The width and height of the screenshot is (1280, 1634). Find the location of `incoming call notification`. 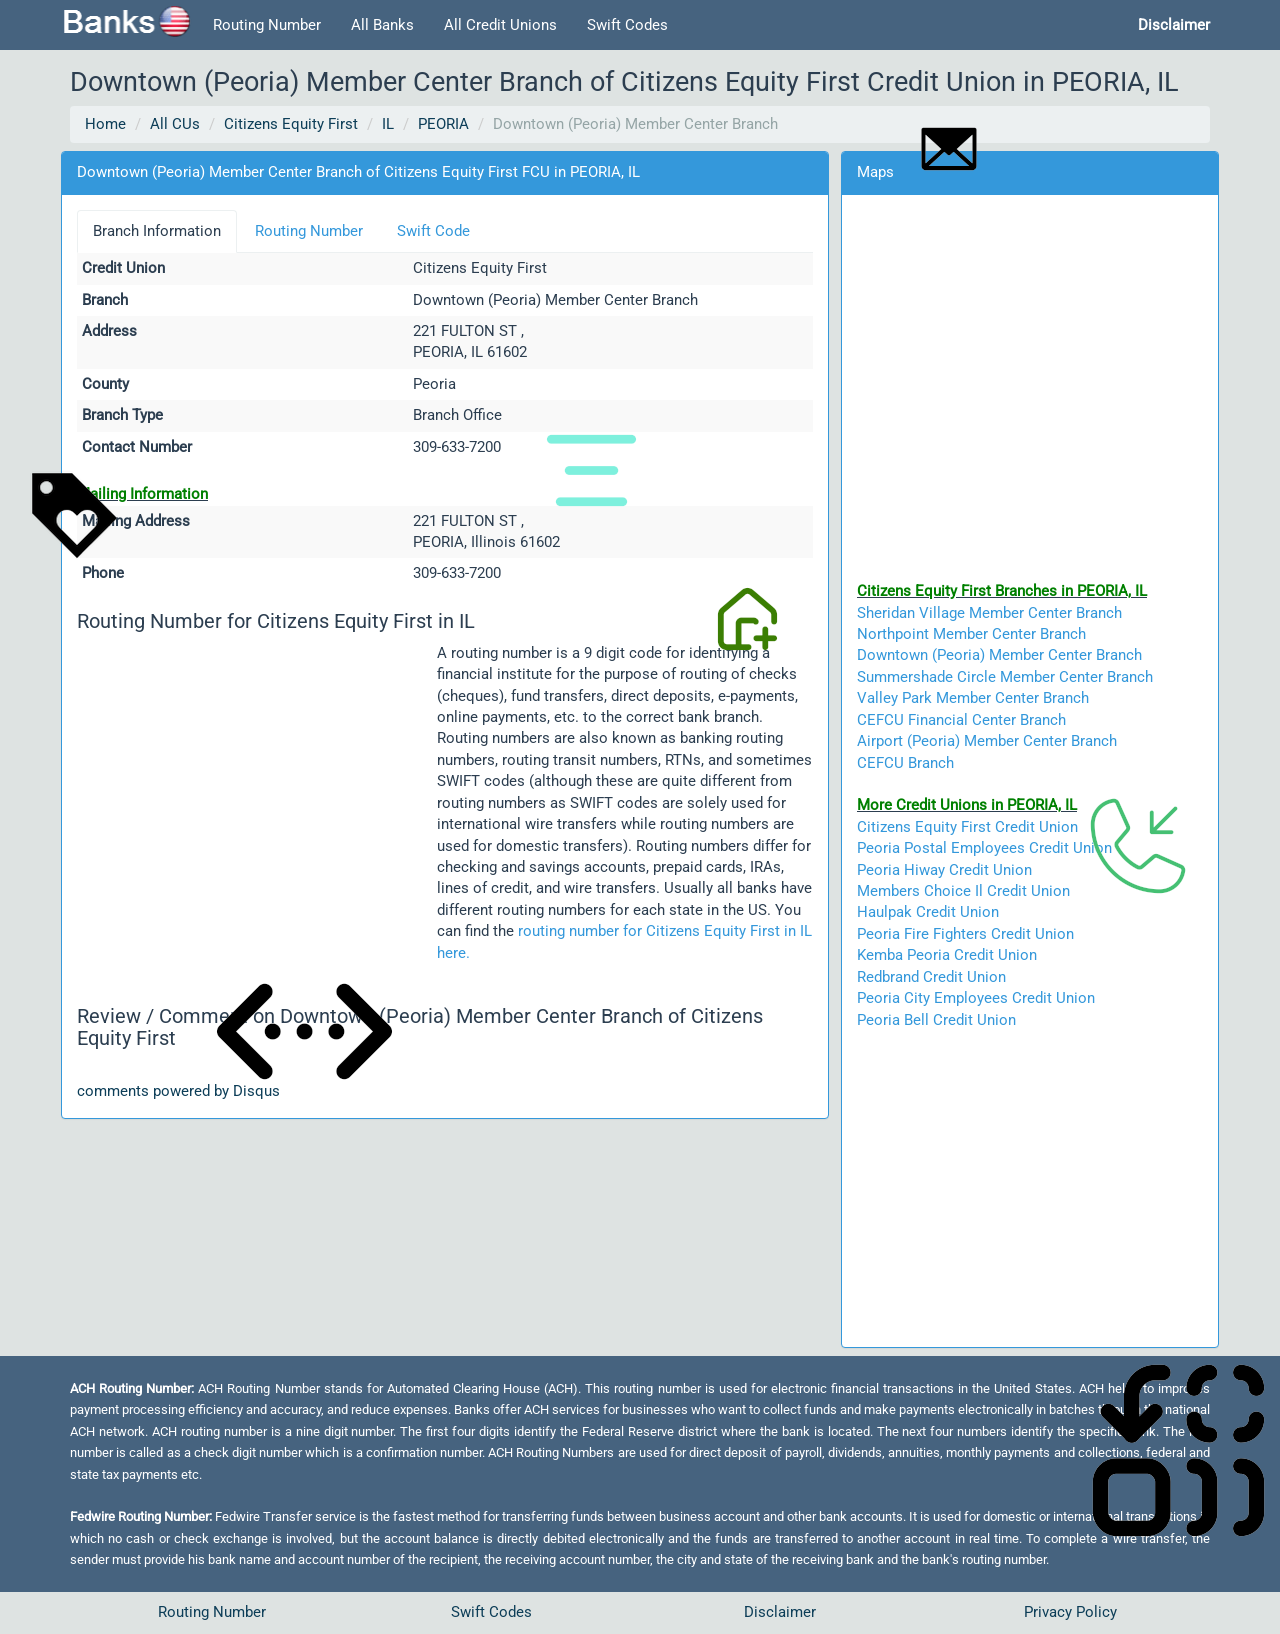

incoming call notification is located at coordinates (1140, 844).